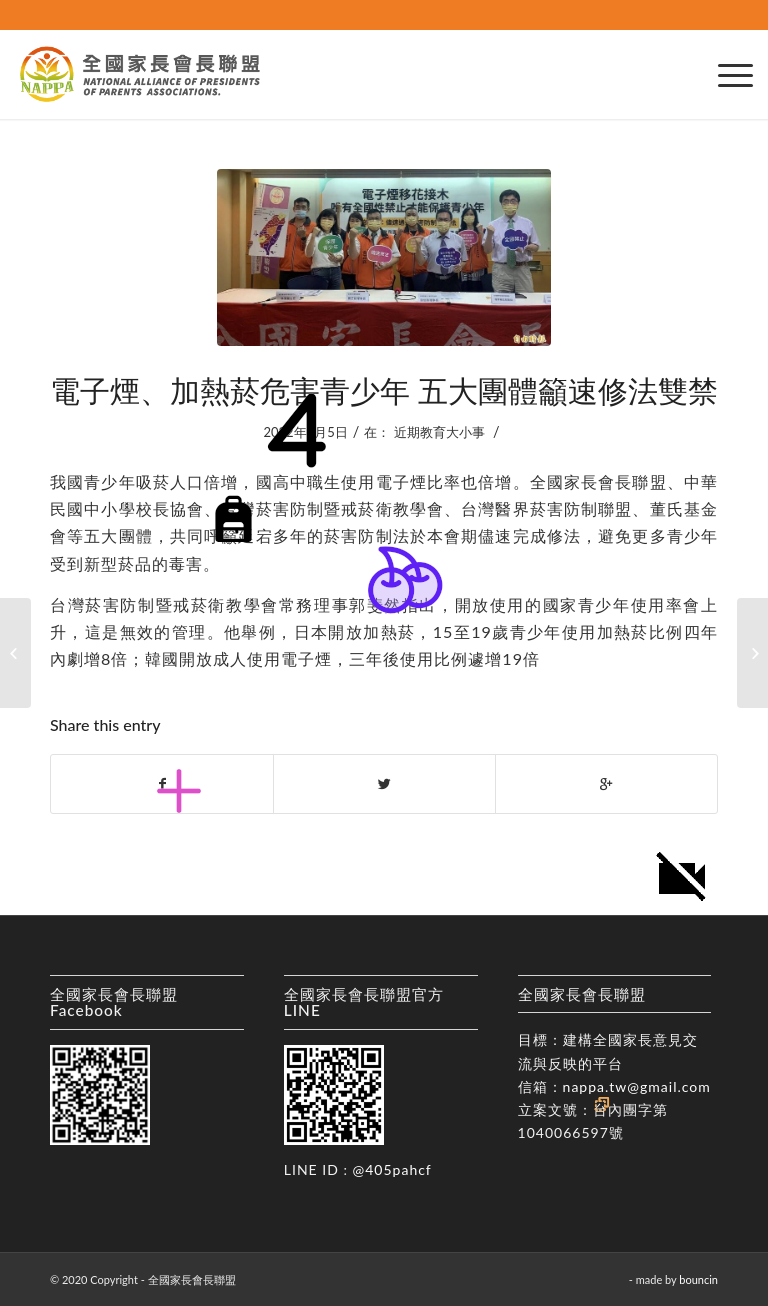 This screenshot has width=768, height=1306. I want to click on browse fruits or produce category, so click(404, 580).